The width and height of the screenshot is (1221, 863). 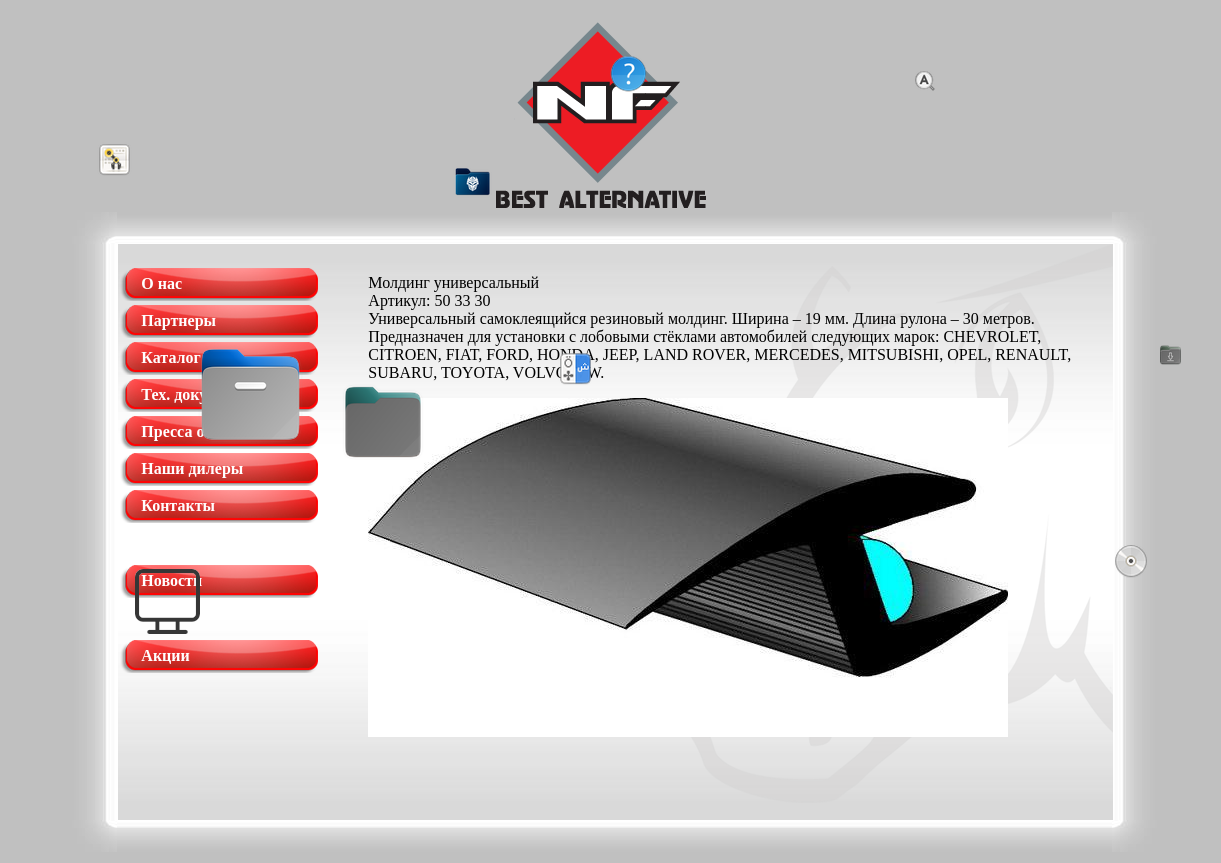 What do you see at coordinates (1170, 354) in the screenshot?
I see `open your downloads folder` at bounding box center [1170, 354].